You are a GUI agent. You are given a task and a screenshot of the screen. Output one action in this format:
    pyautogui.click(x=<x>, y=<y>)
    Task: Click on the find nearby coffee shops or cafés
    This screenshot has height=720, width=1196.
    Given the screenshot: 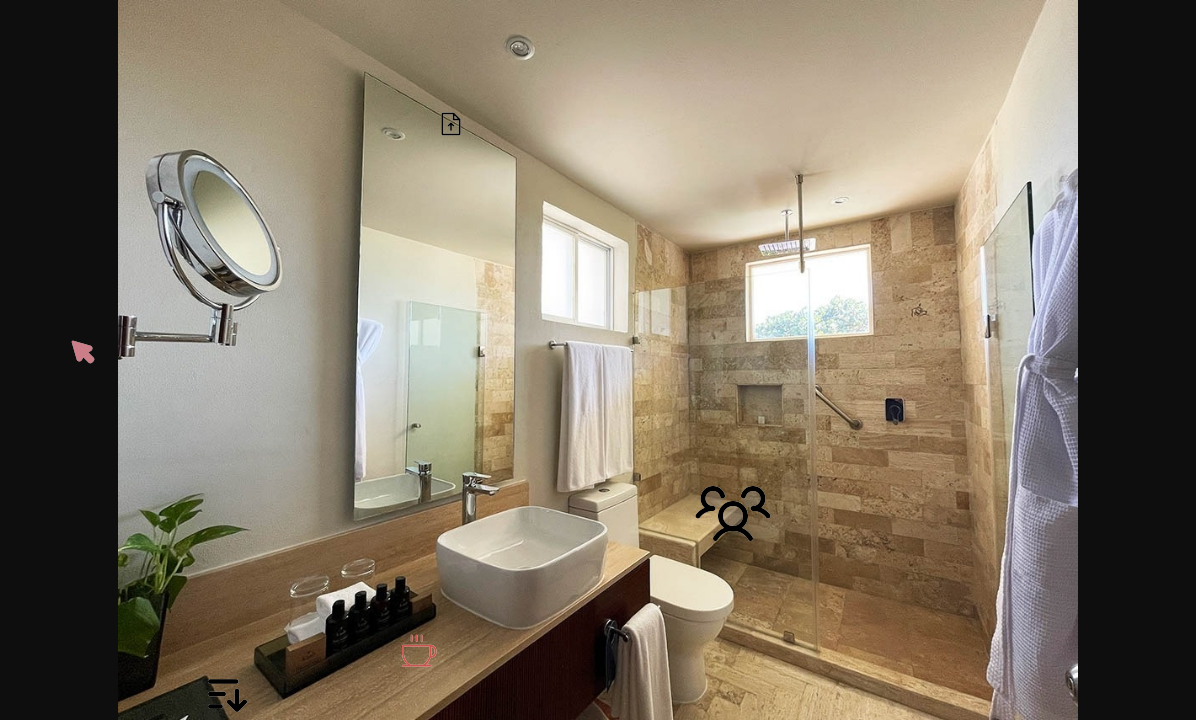 What is the action you would take?
    pyautogui.click(x=418, y=652)
    